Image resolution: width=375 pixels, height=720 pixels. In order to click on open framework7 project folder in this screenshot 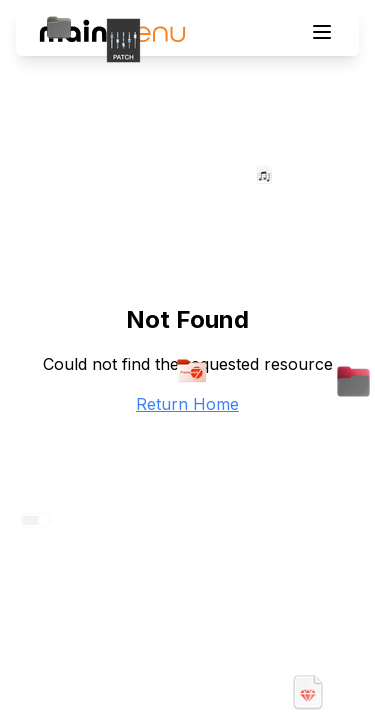, I will do `click(191, 371)`.